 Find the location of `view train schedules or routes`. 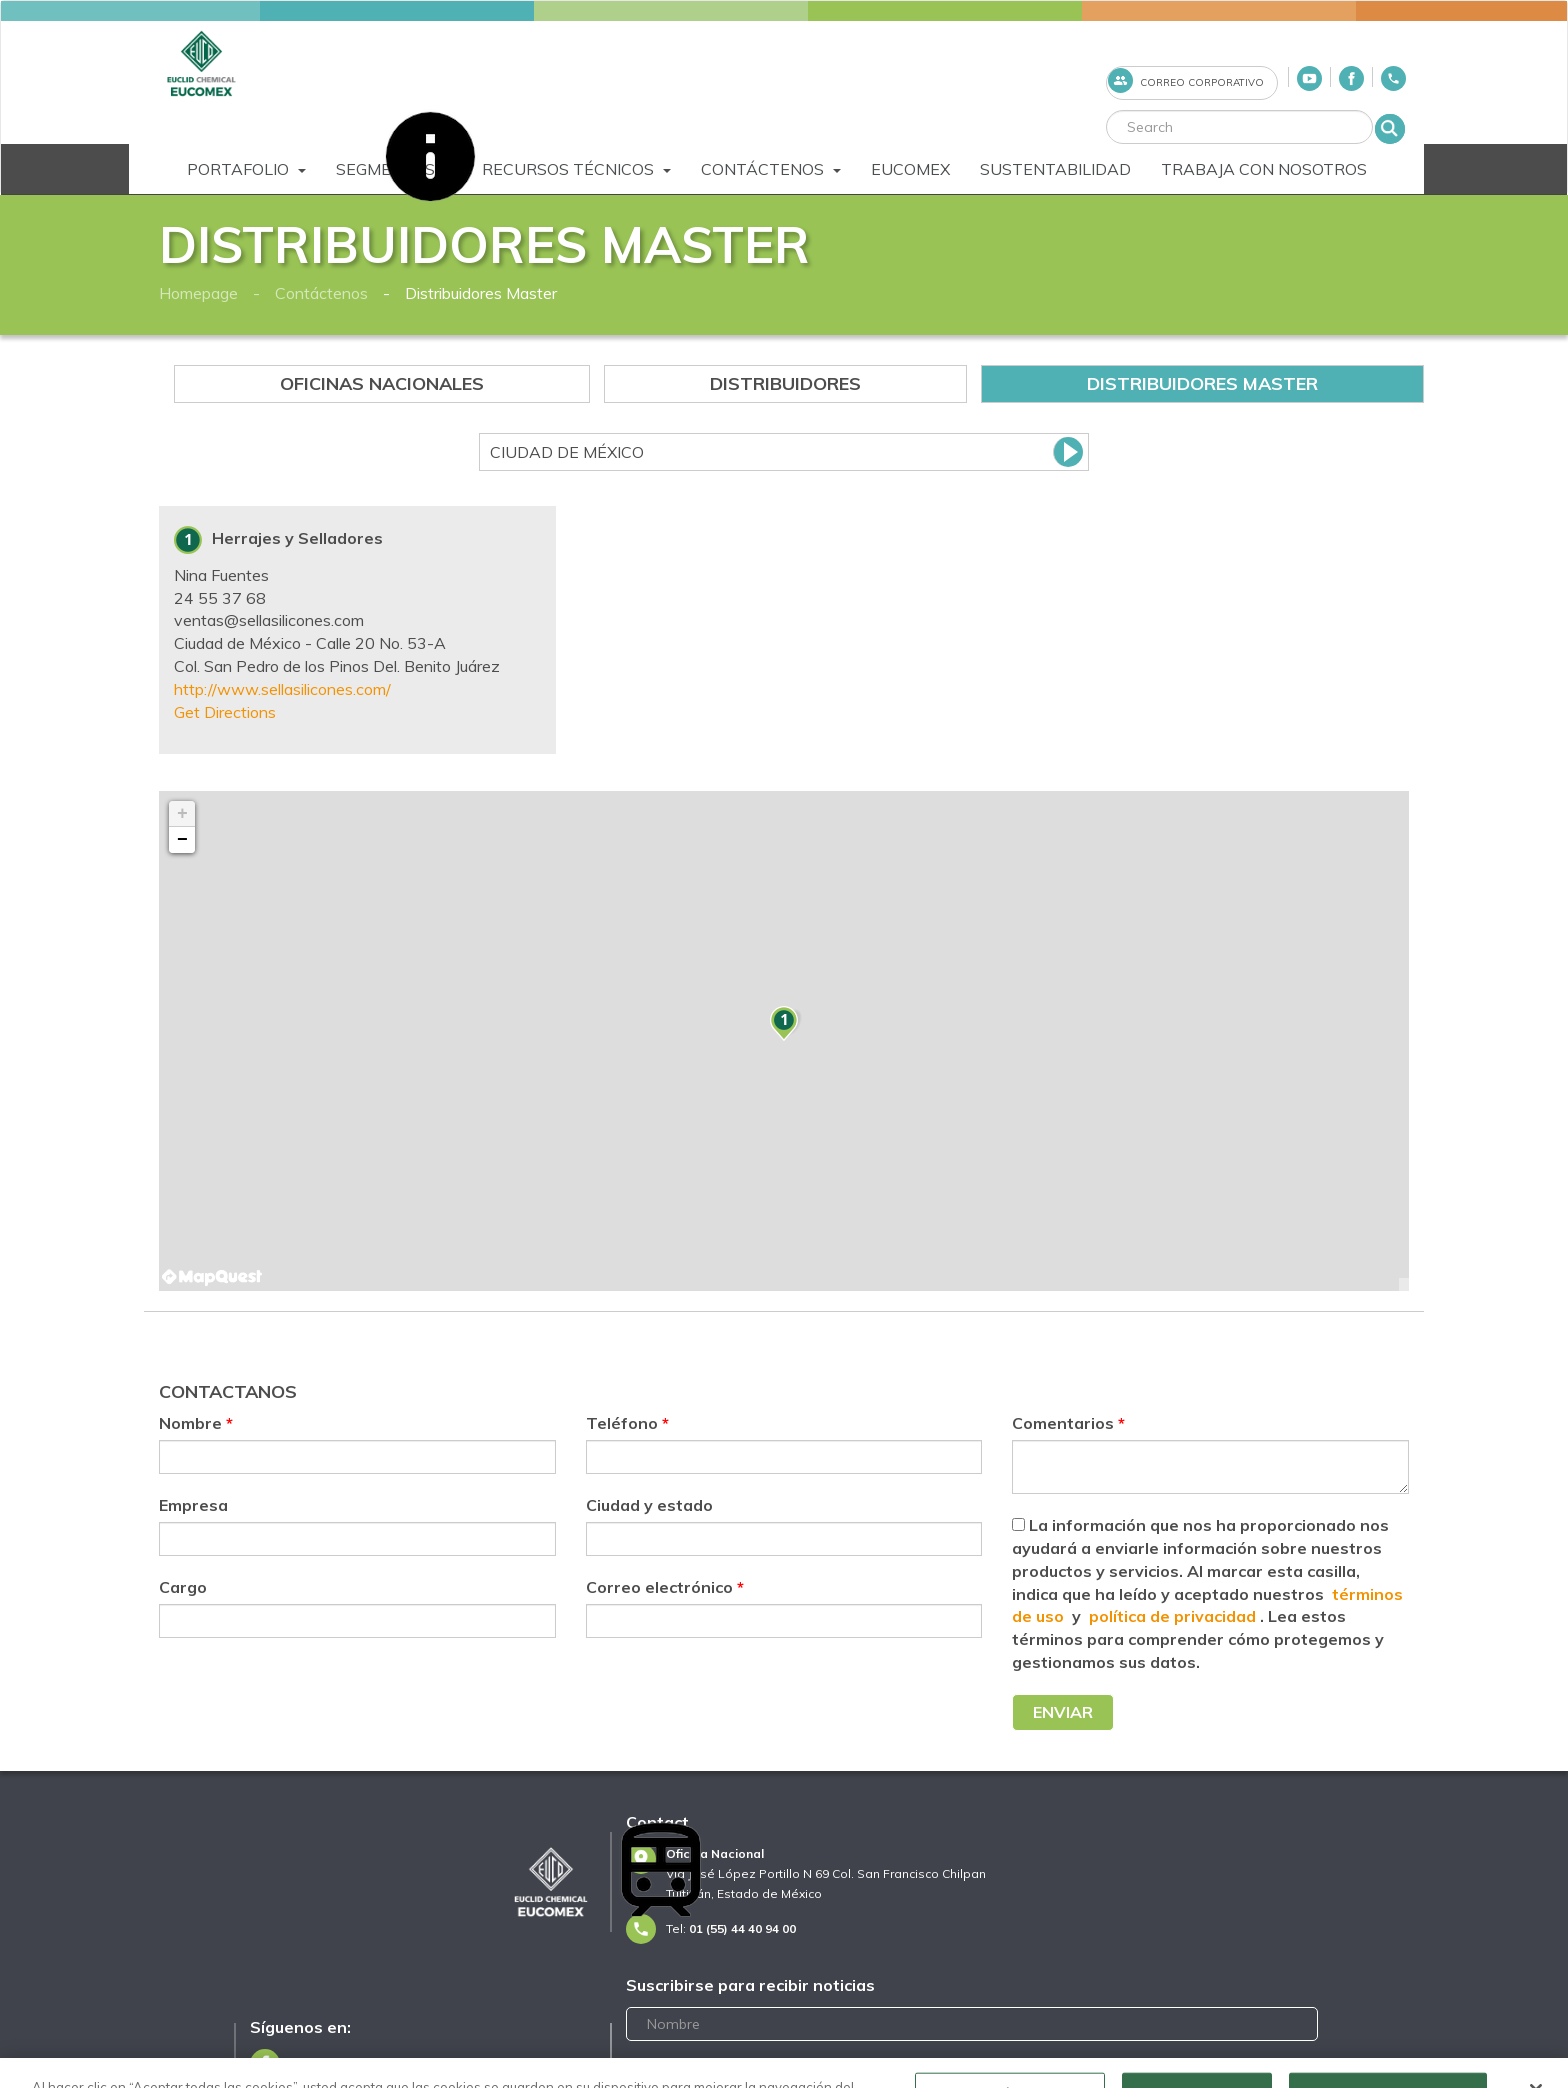

view train schedules or routes is located at coordinates (661, 1872).